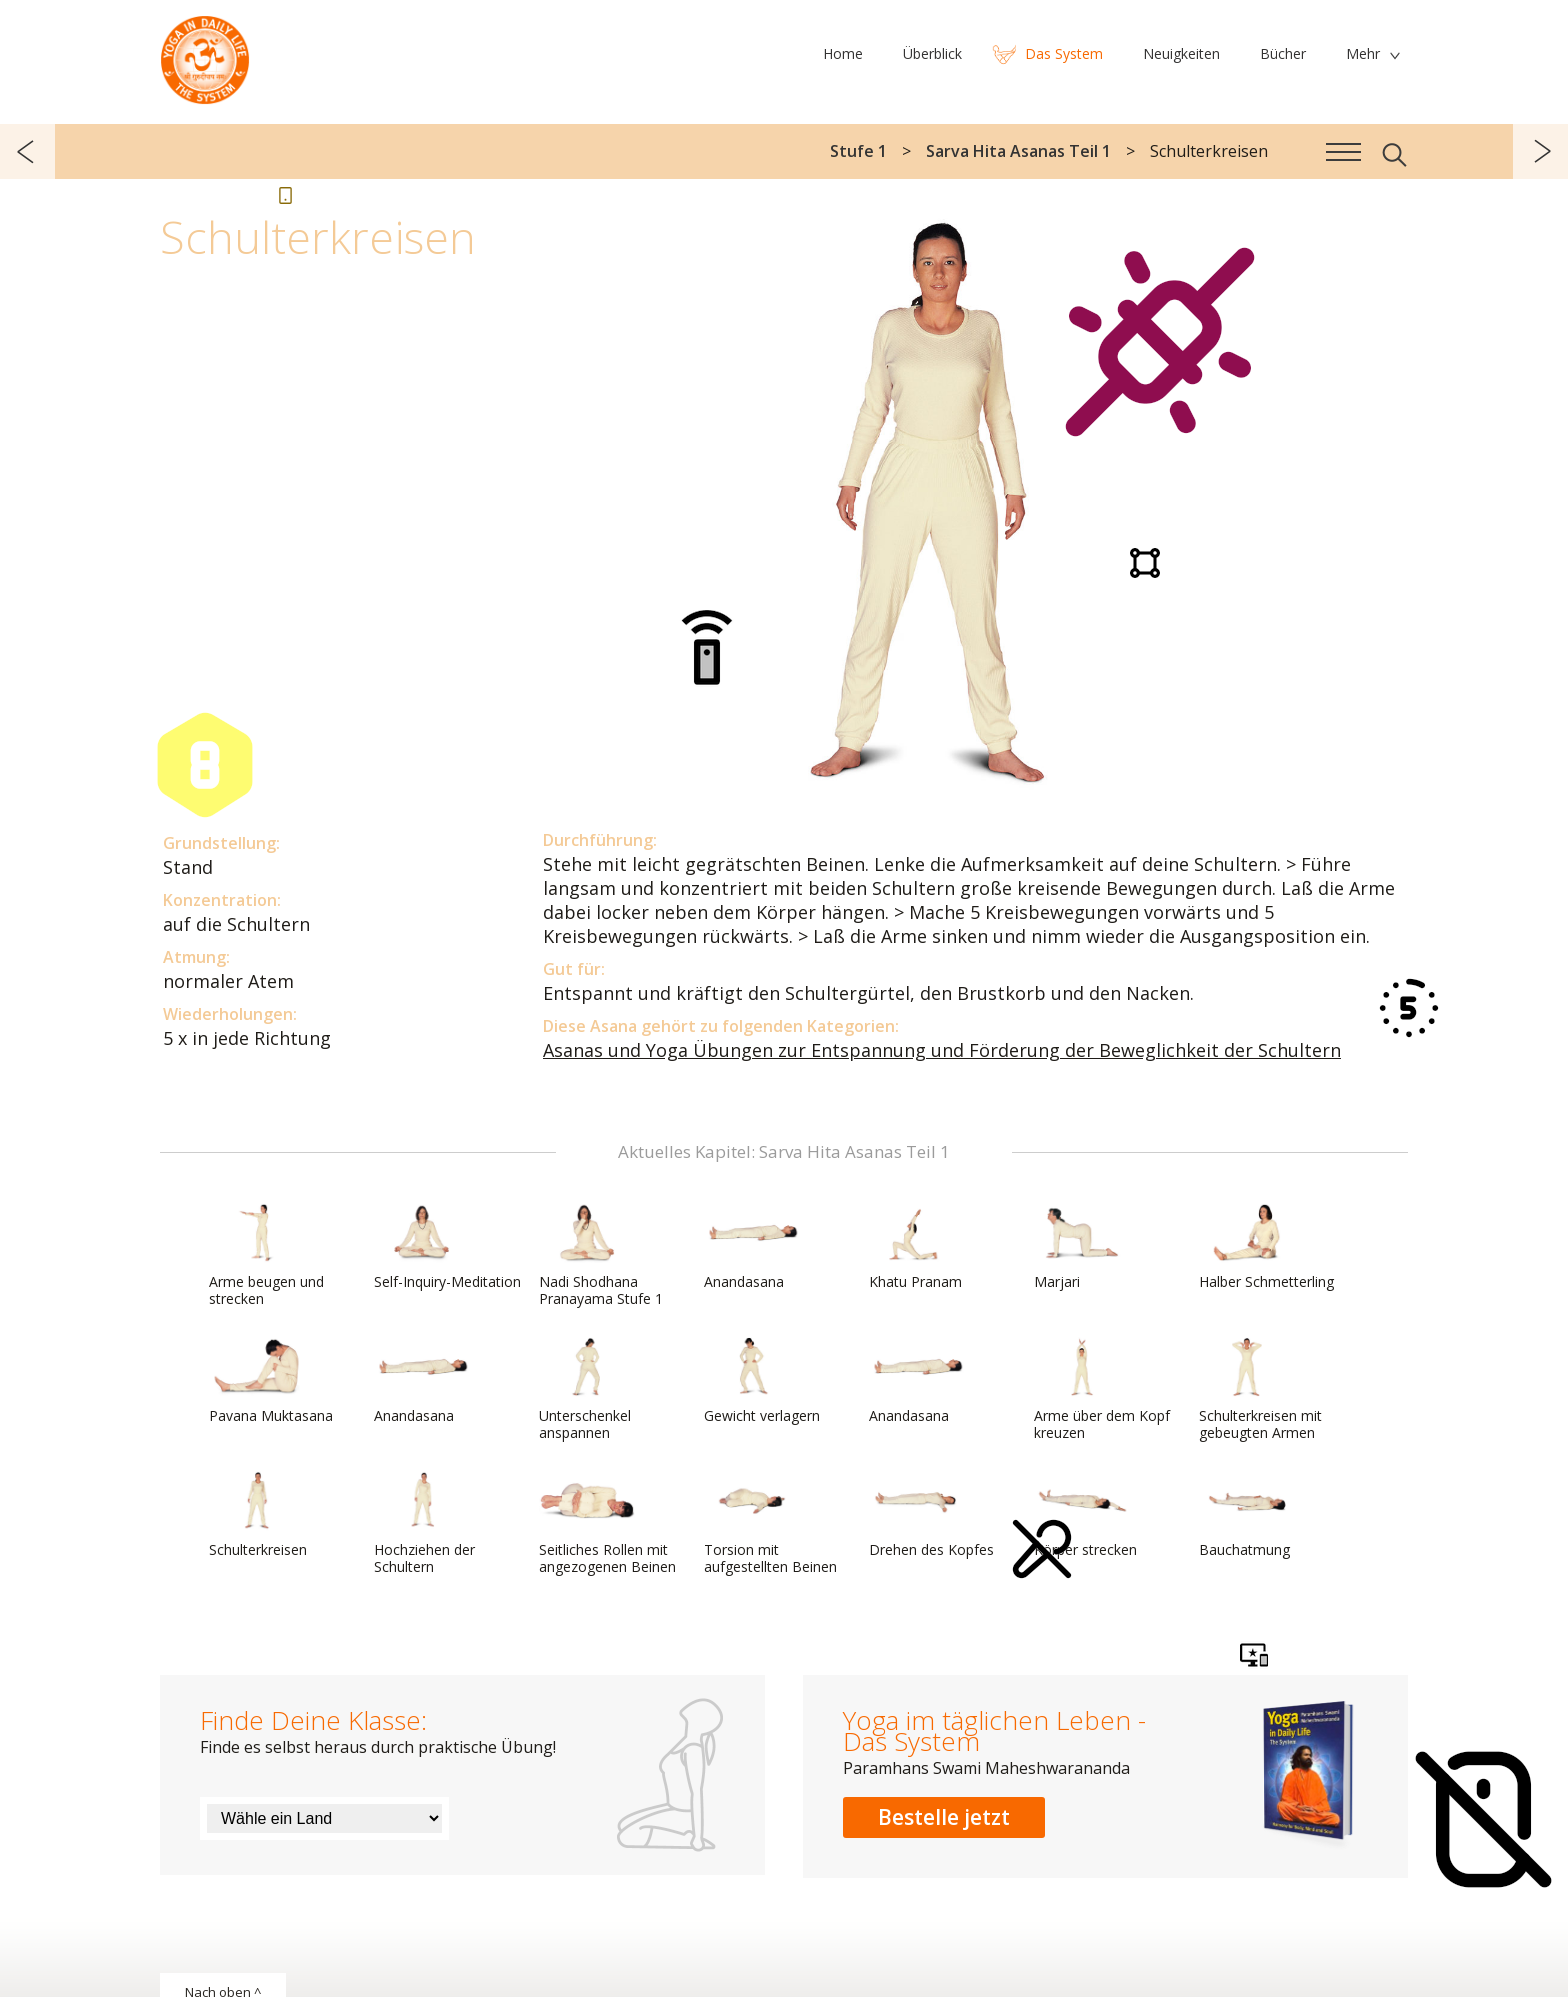 The image size is (1568, 1997). What do you see at coordinates (1409, 1008) in the screenshot?
I see `set timer or countdown for 5 minutes` at bounding box center [1409, 1008].